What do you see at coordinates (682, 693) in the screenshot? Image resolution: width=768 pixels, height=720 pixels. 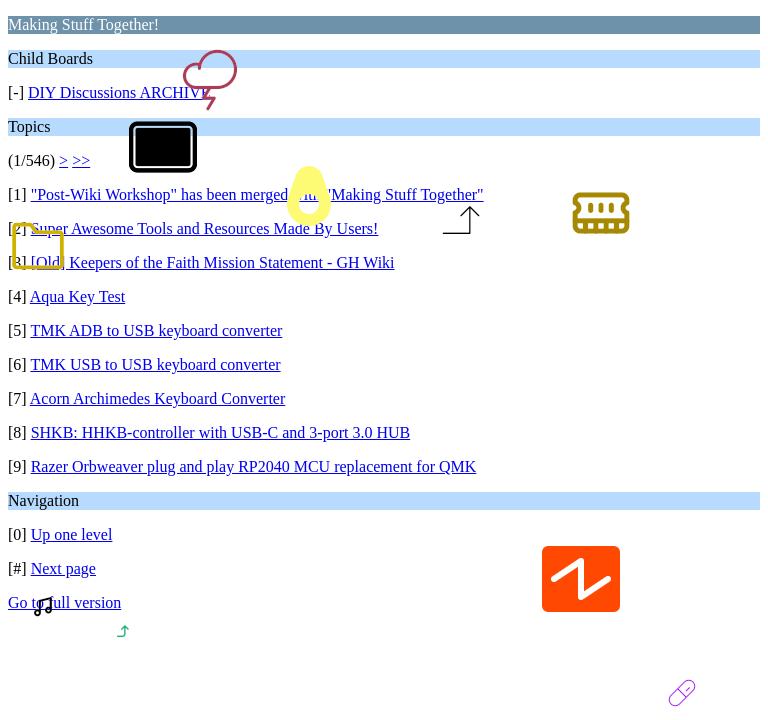 I see `access medication reminders or health tracking` at bounding box center [682, 693].